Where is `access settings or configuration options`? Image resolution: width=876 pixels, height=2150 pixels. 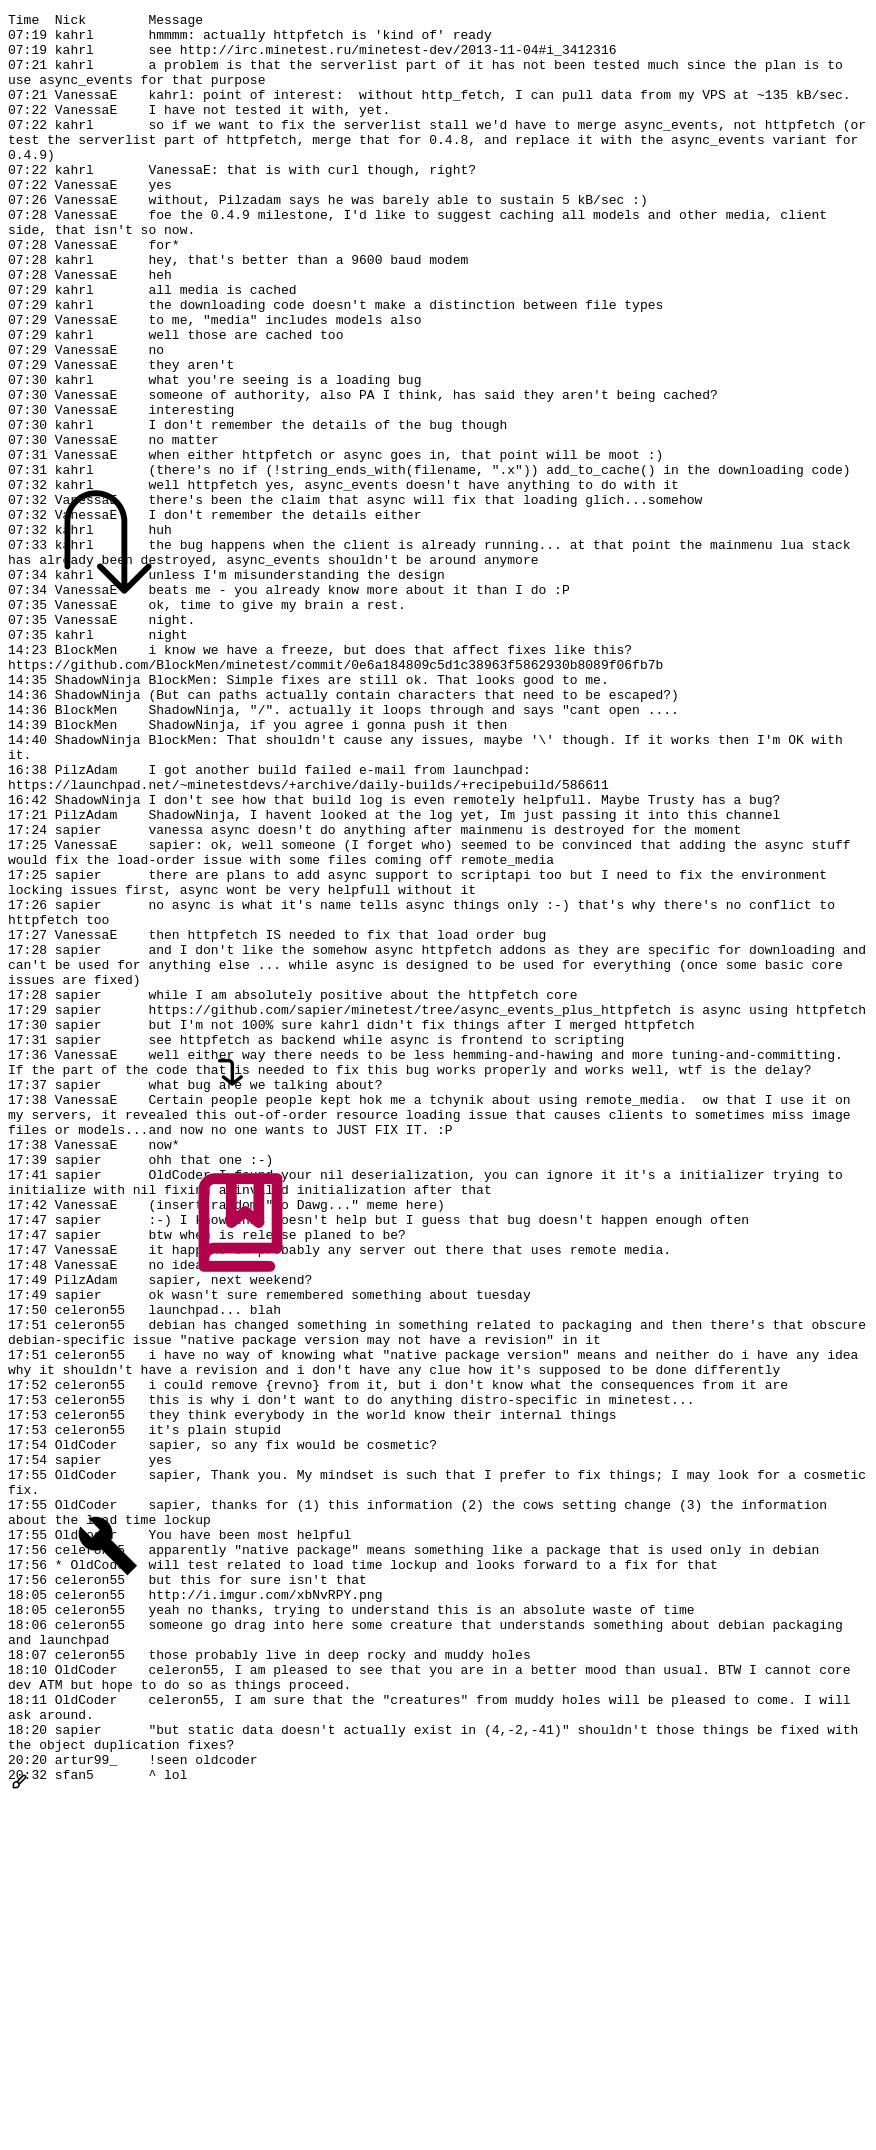 access settings or configuration options is located at coordinates (107, 1545).